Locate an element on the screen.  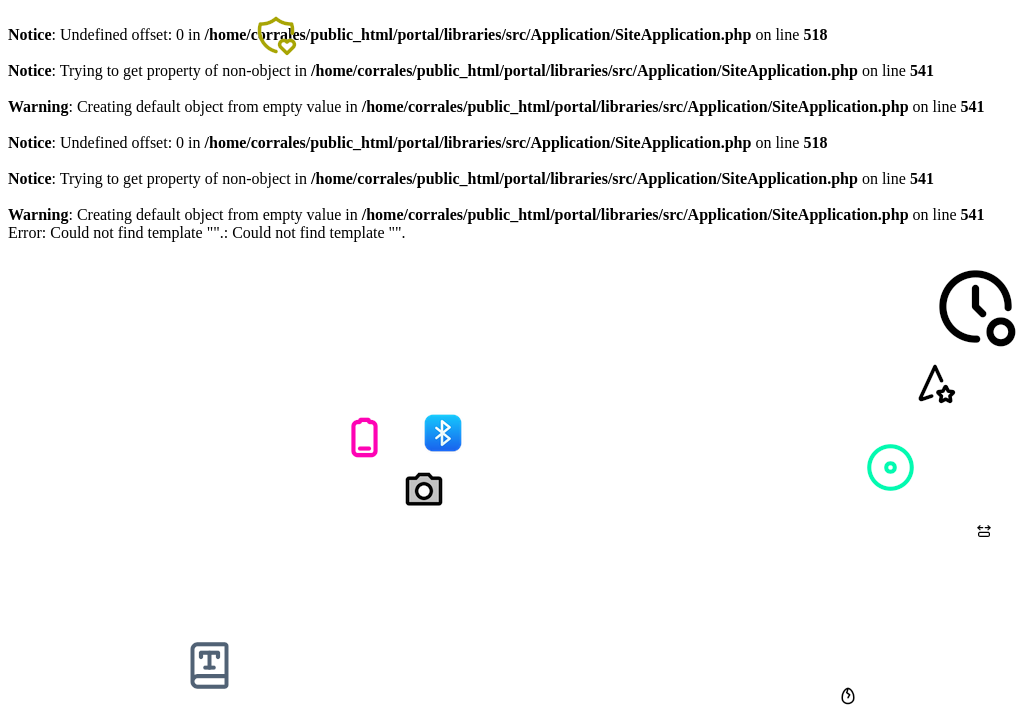
indicates low battery level is located at coordinates (364, 437).